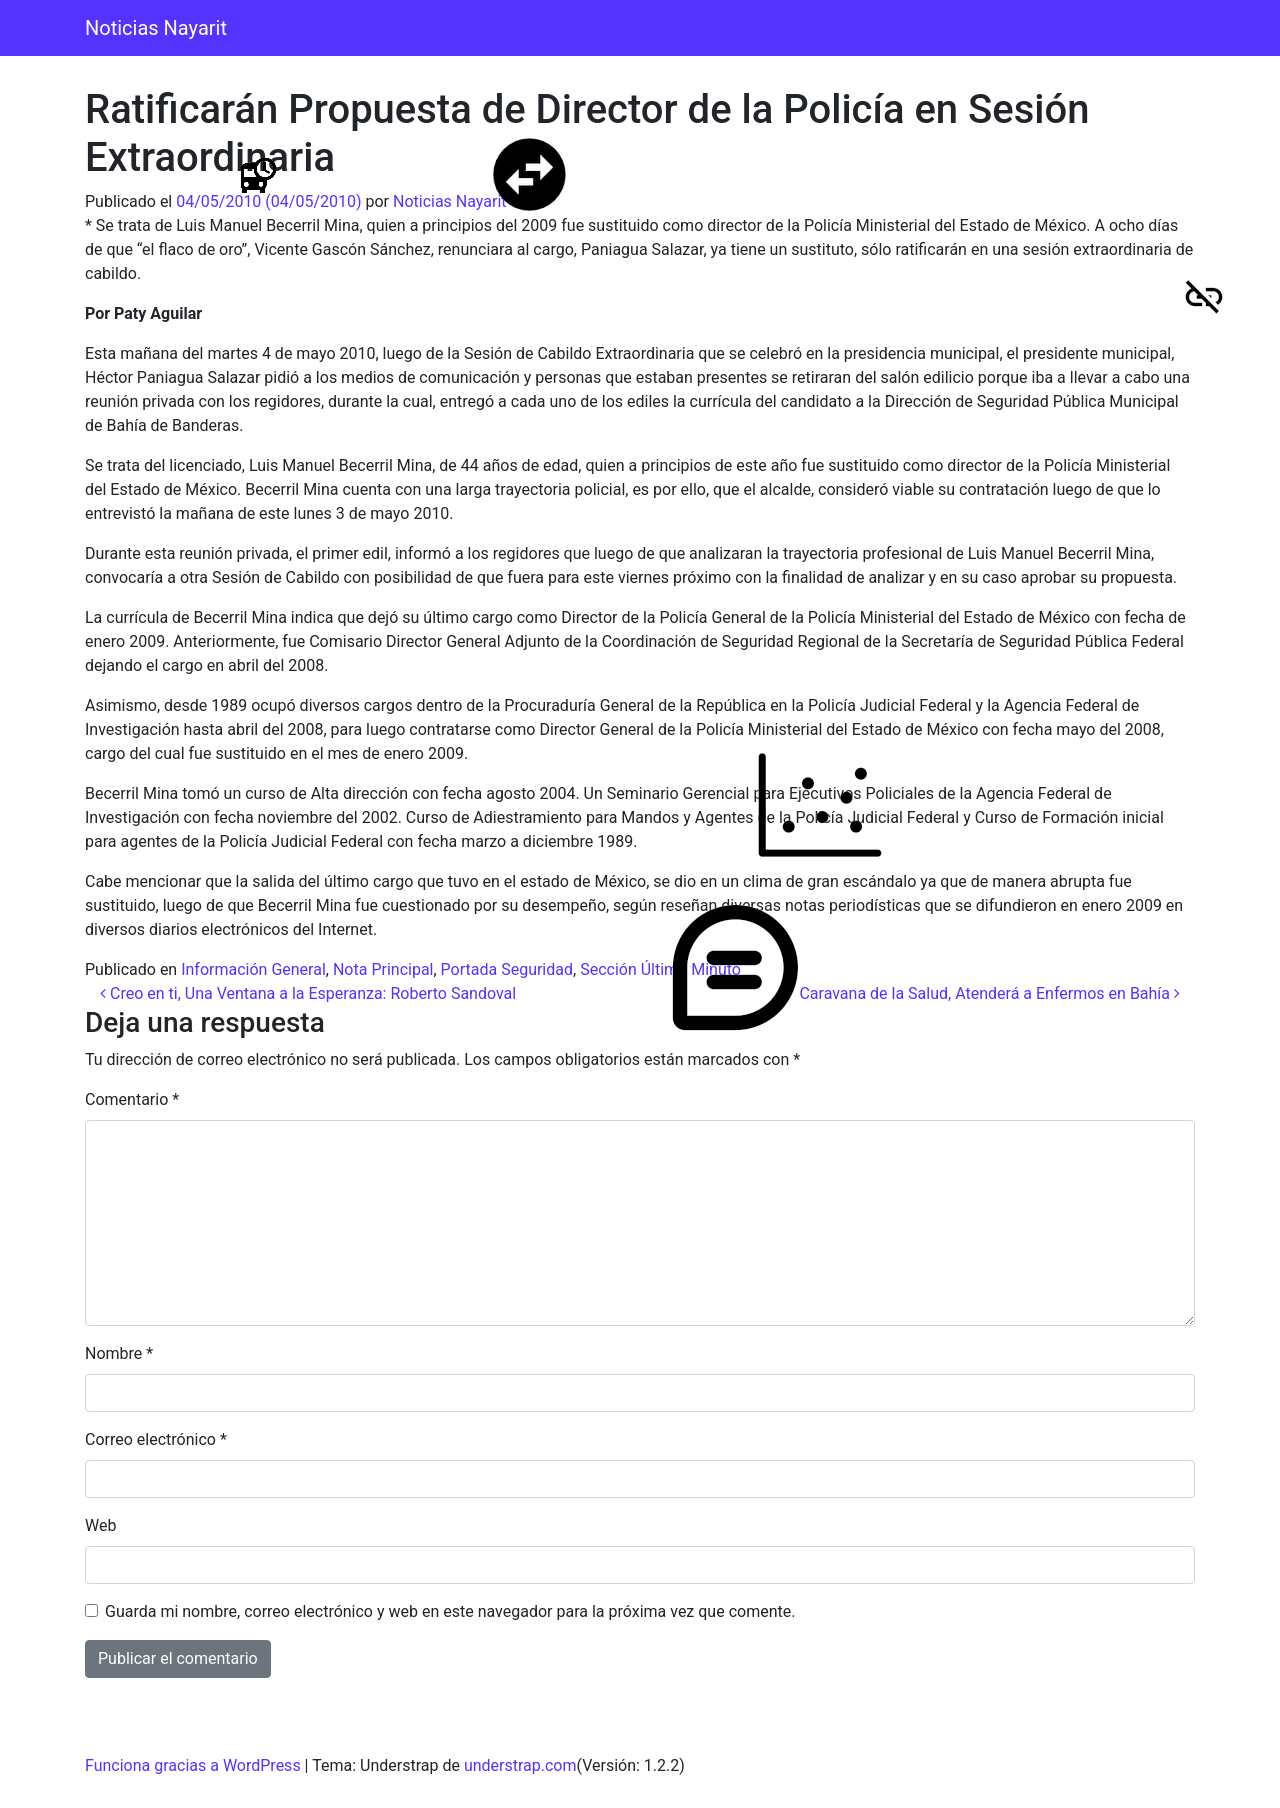  What do you see at coordinates (258, 175) in the screenshot?
I see `view departure times for transit` at bounding box center [258, 175].